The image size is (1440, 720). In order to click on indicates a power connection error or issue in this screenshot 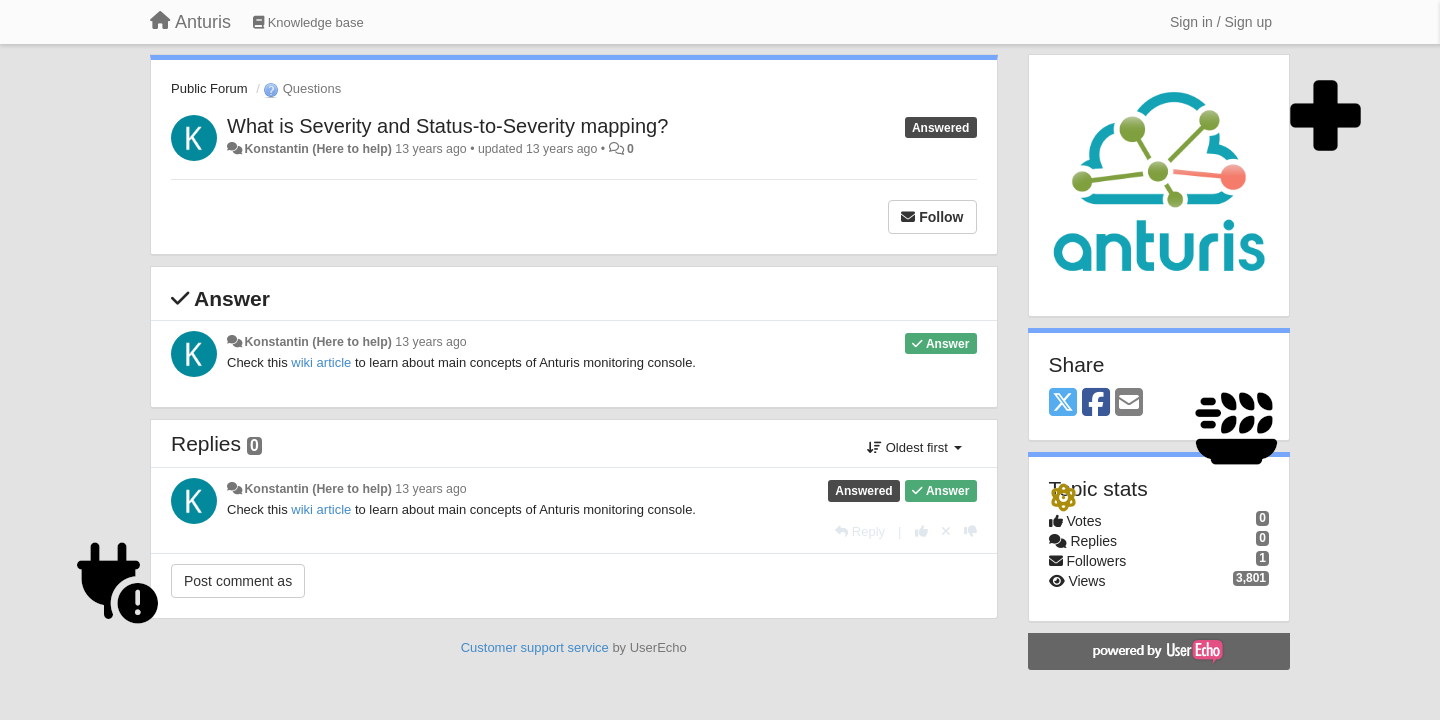, I will do `click(113, 583)`.